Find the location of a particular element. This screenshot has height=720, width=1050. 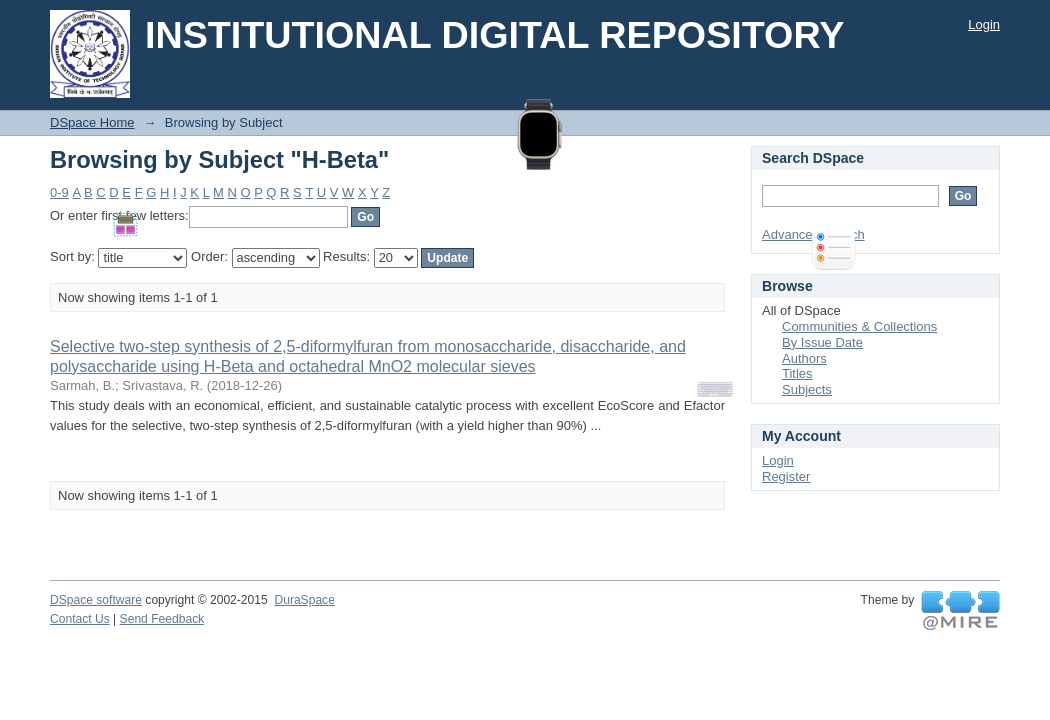

connect a wireless bluetooth keyboard is located at coordinates (715, 389).